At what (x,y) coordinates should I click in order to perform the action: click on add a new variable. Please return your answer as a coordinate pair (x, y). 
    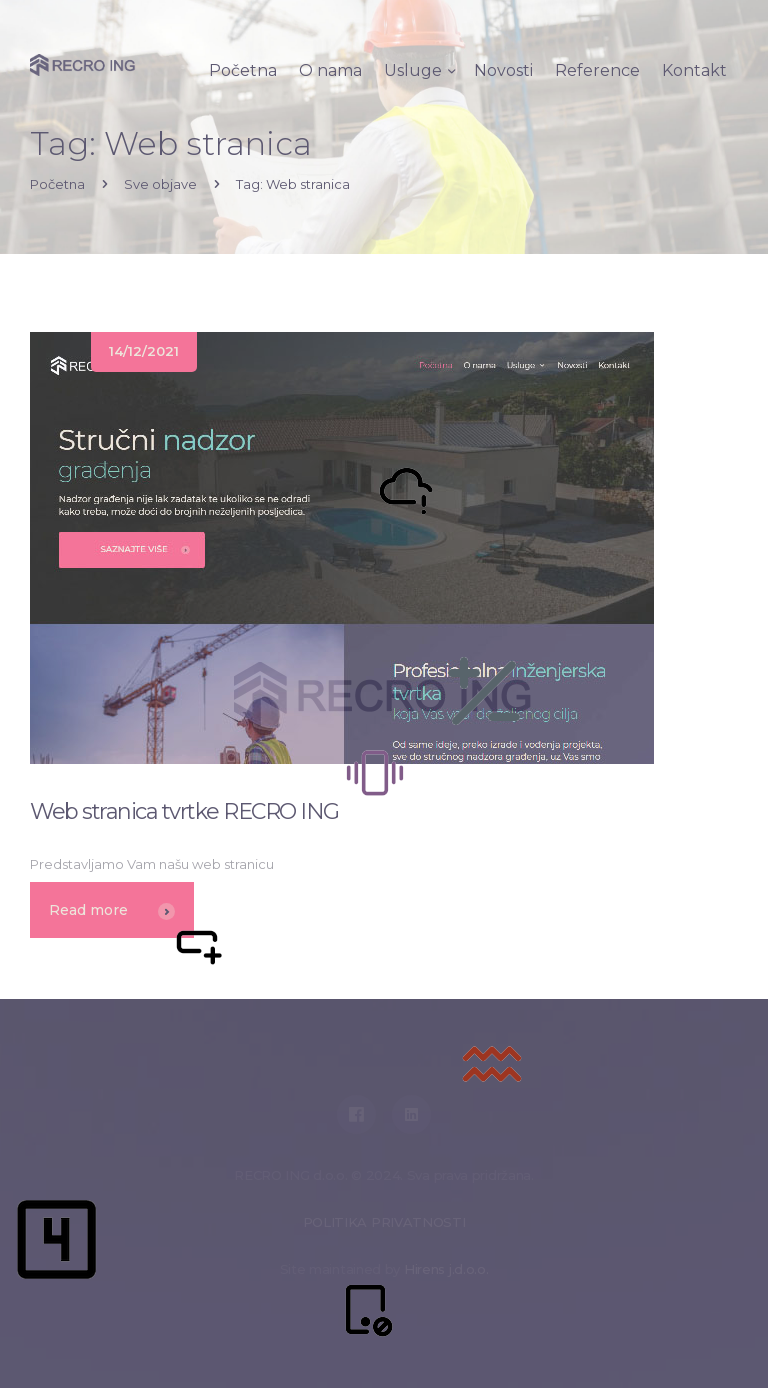
    Looking at the image, I should click on (197, 942).